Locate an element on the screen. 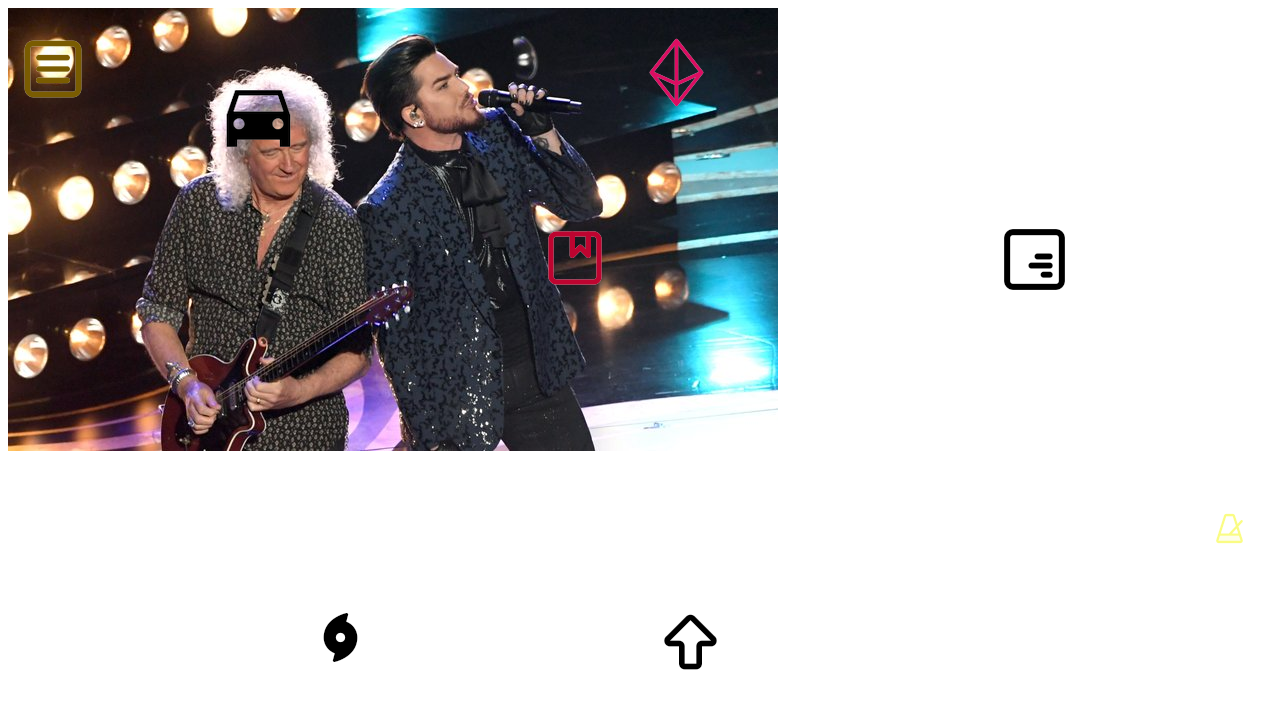  indicates hurricane or tropical storm warning is located at coordinates (340, 637).